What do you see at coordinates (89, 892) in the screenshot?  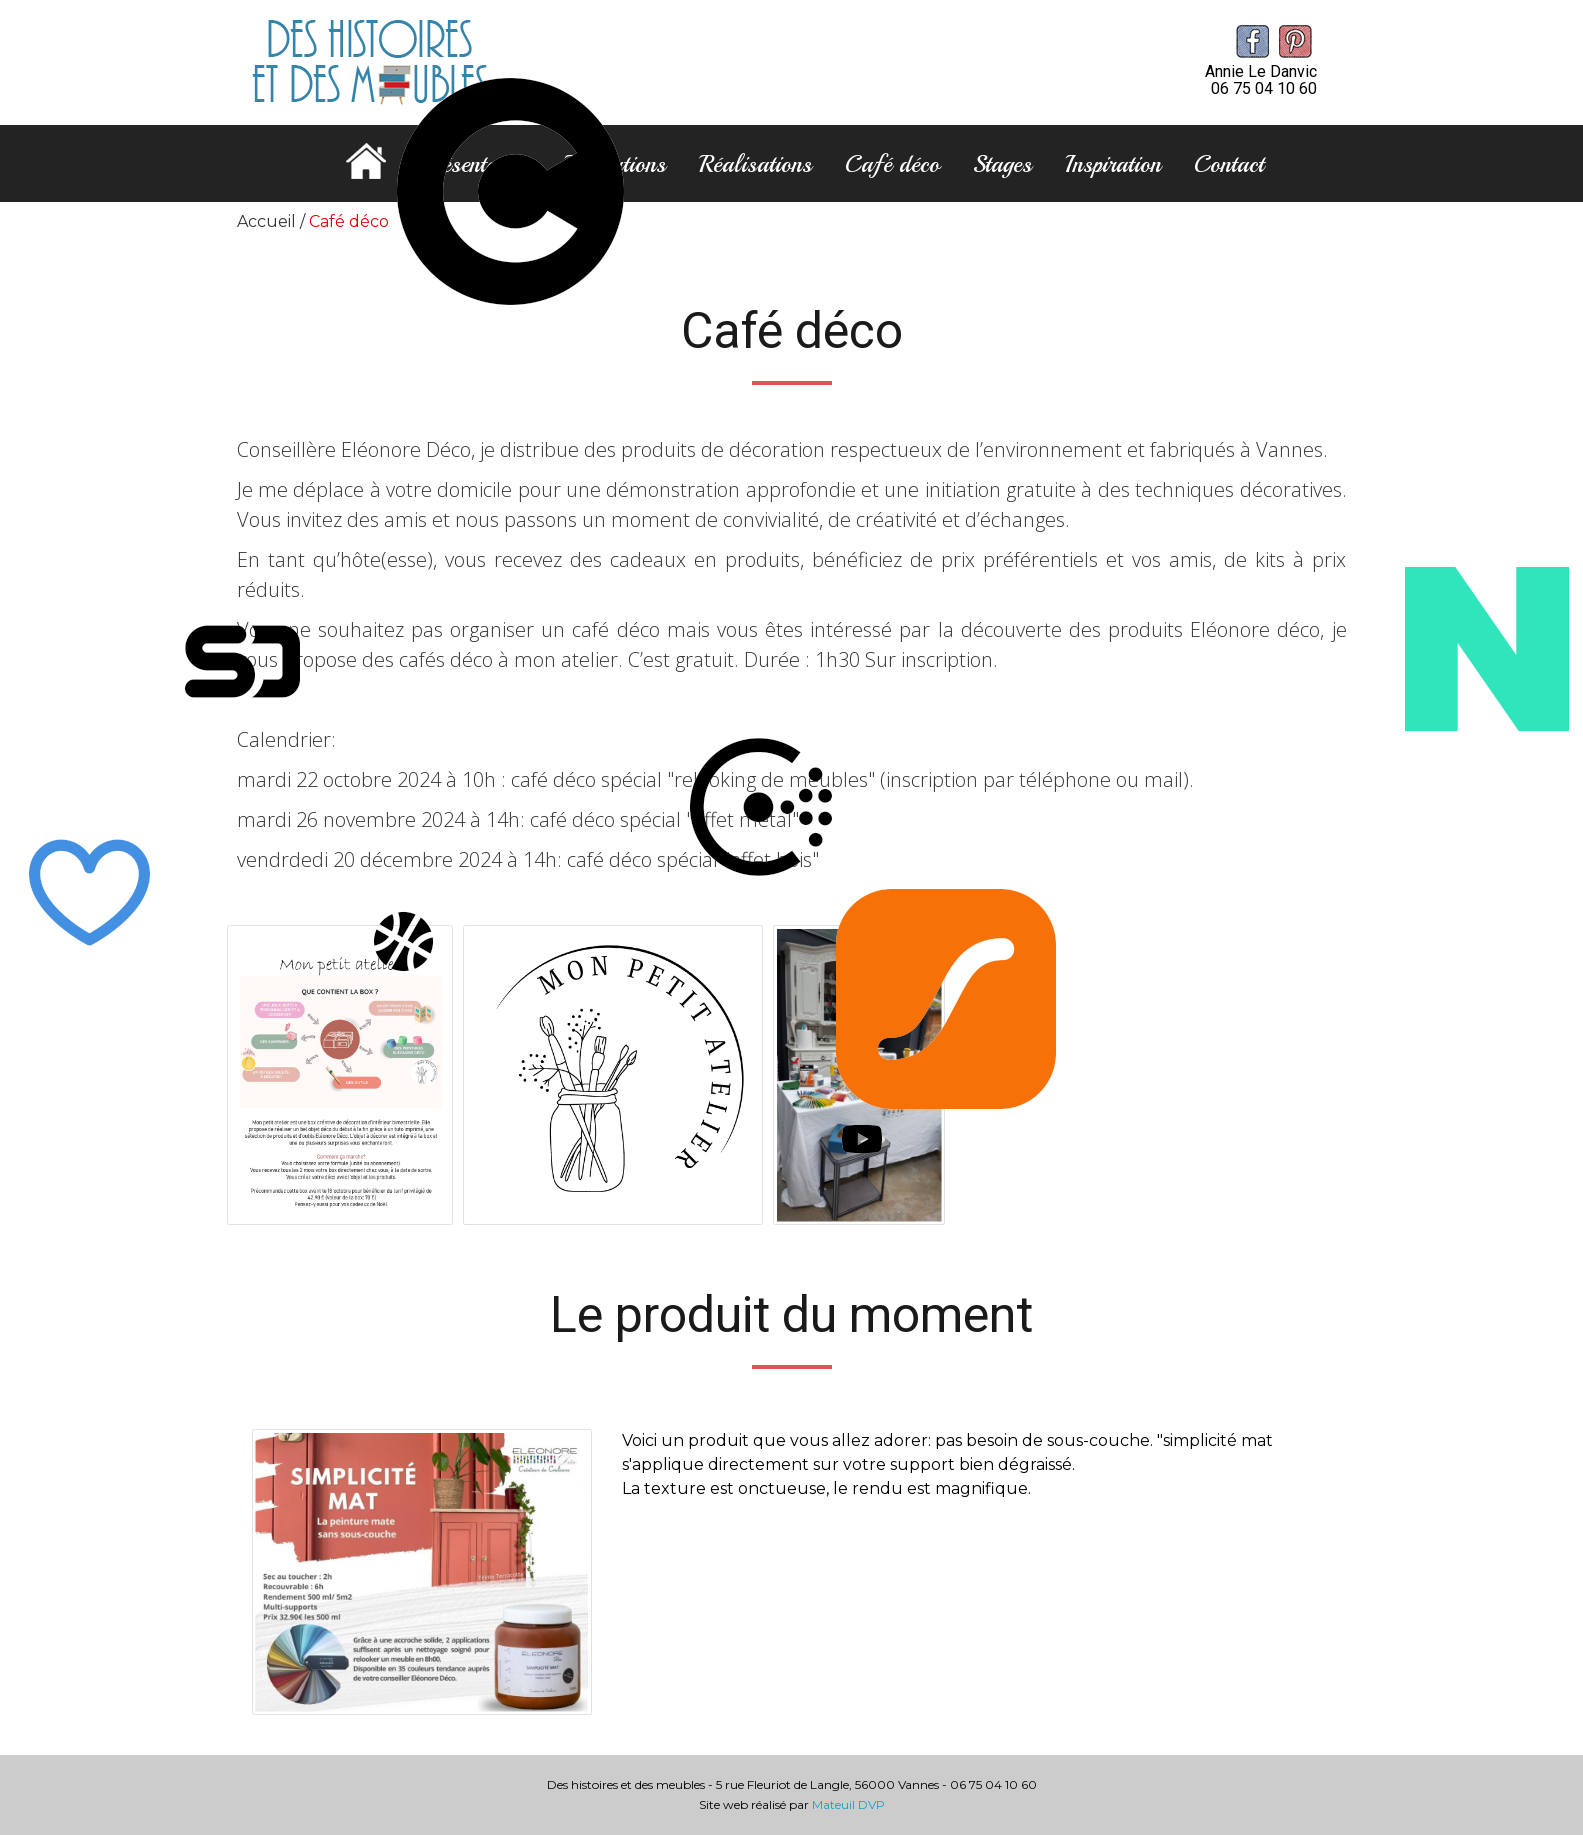 I see `sponsor a developer on github` at bounding box center [89, 892].